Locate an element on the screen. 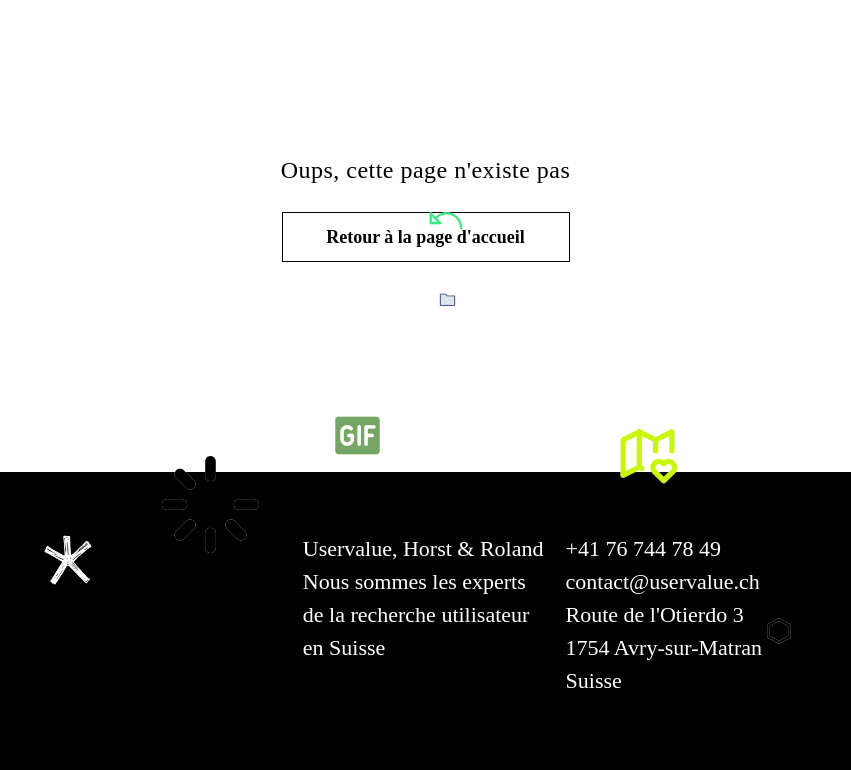 The image size is (851, 770). select a hexagonal shape tool is located at coordinates (779, 631).